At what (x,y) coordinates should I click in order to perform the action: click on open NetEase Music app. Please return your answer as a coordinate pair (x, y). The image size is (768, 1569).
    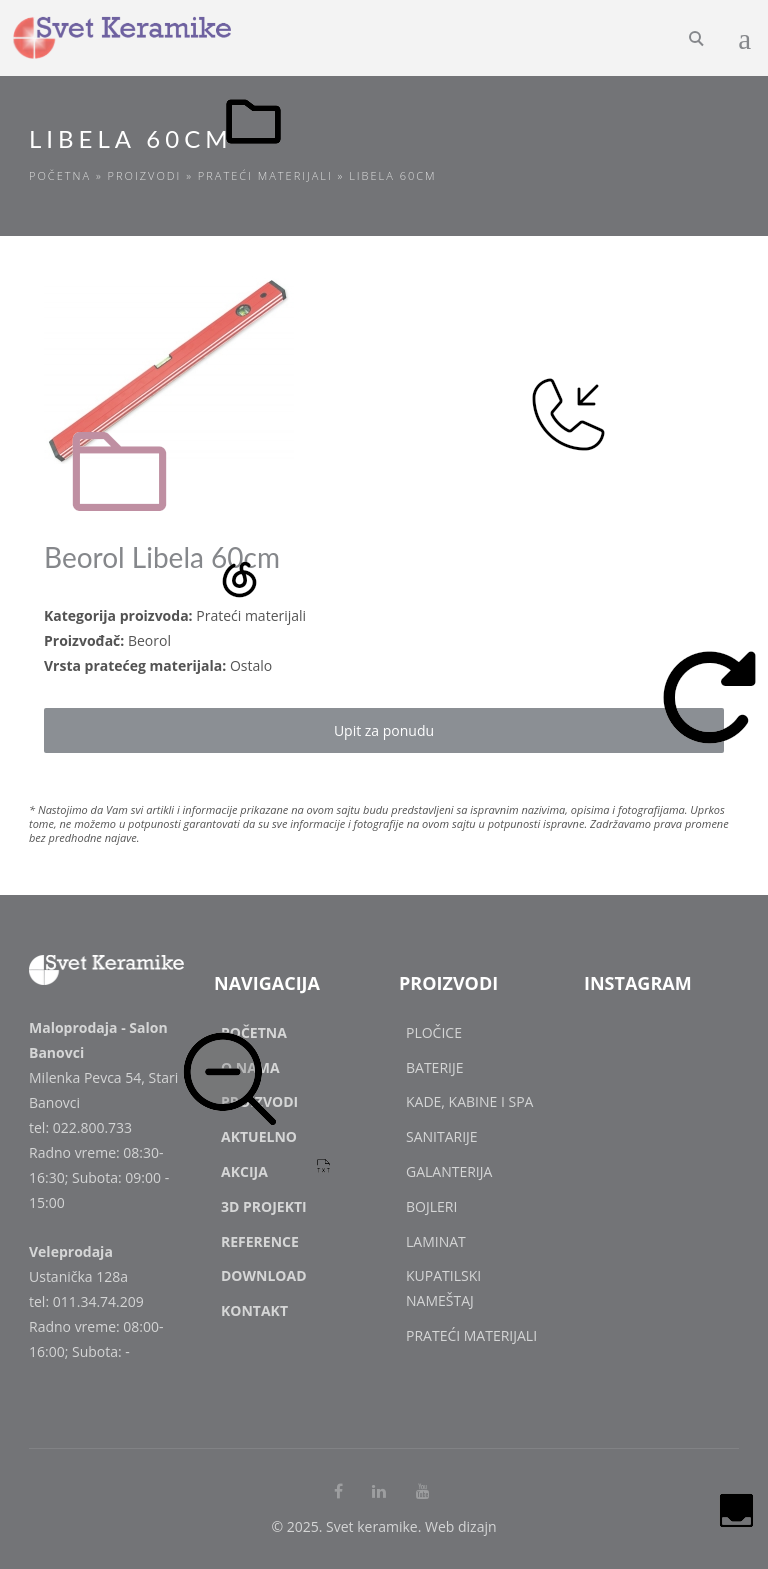
    Looking at the image, I should click on (239, 580).